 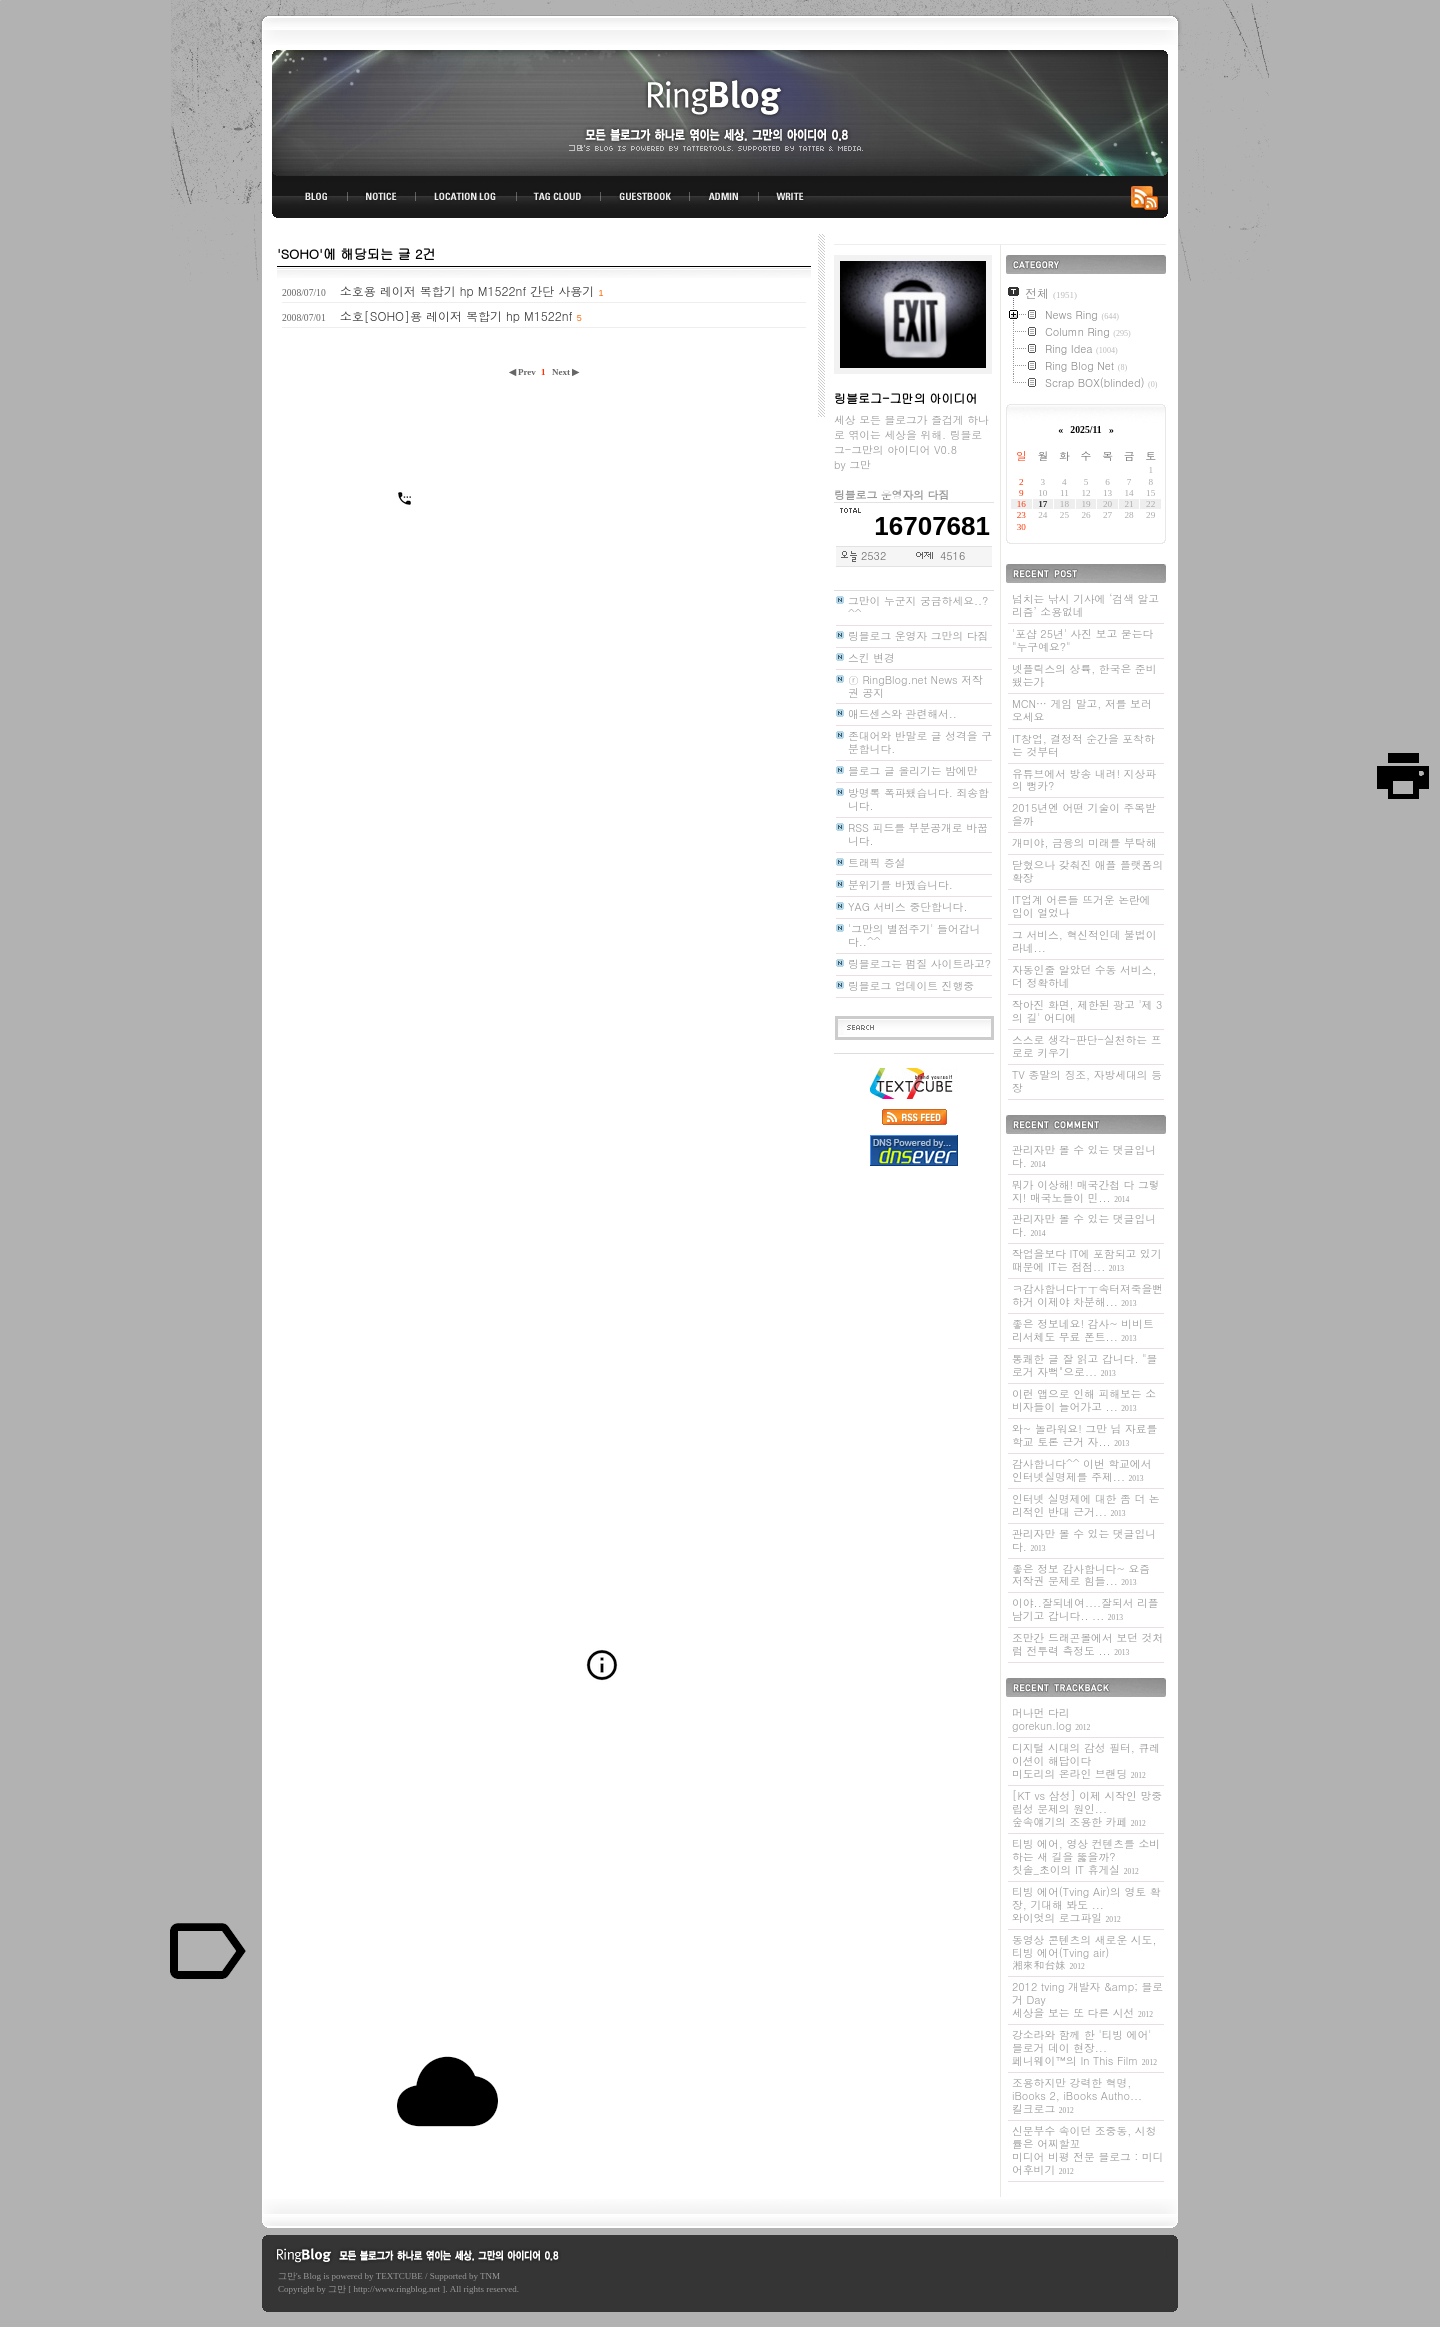 I want to click on add a label or tag to an item, so click(x=206, y=1951).